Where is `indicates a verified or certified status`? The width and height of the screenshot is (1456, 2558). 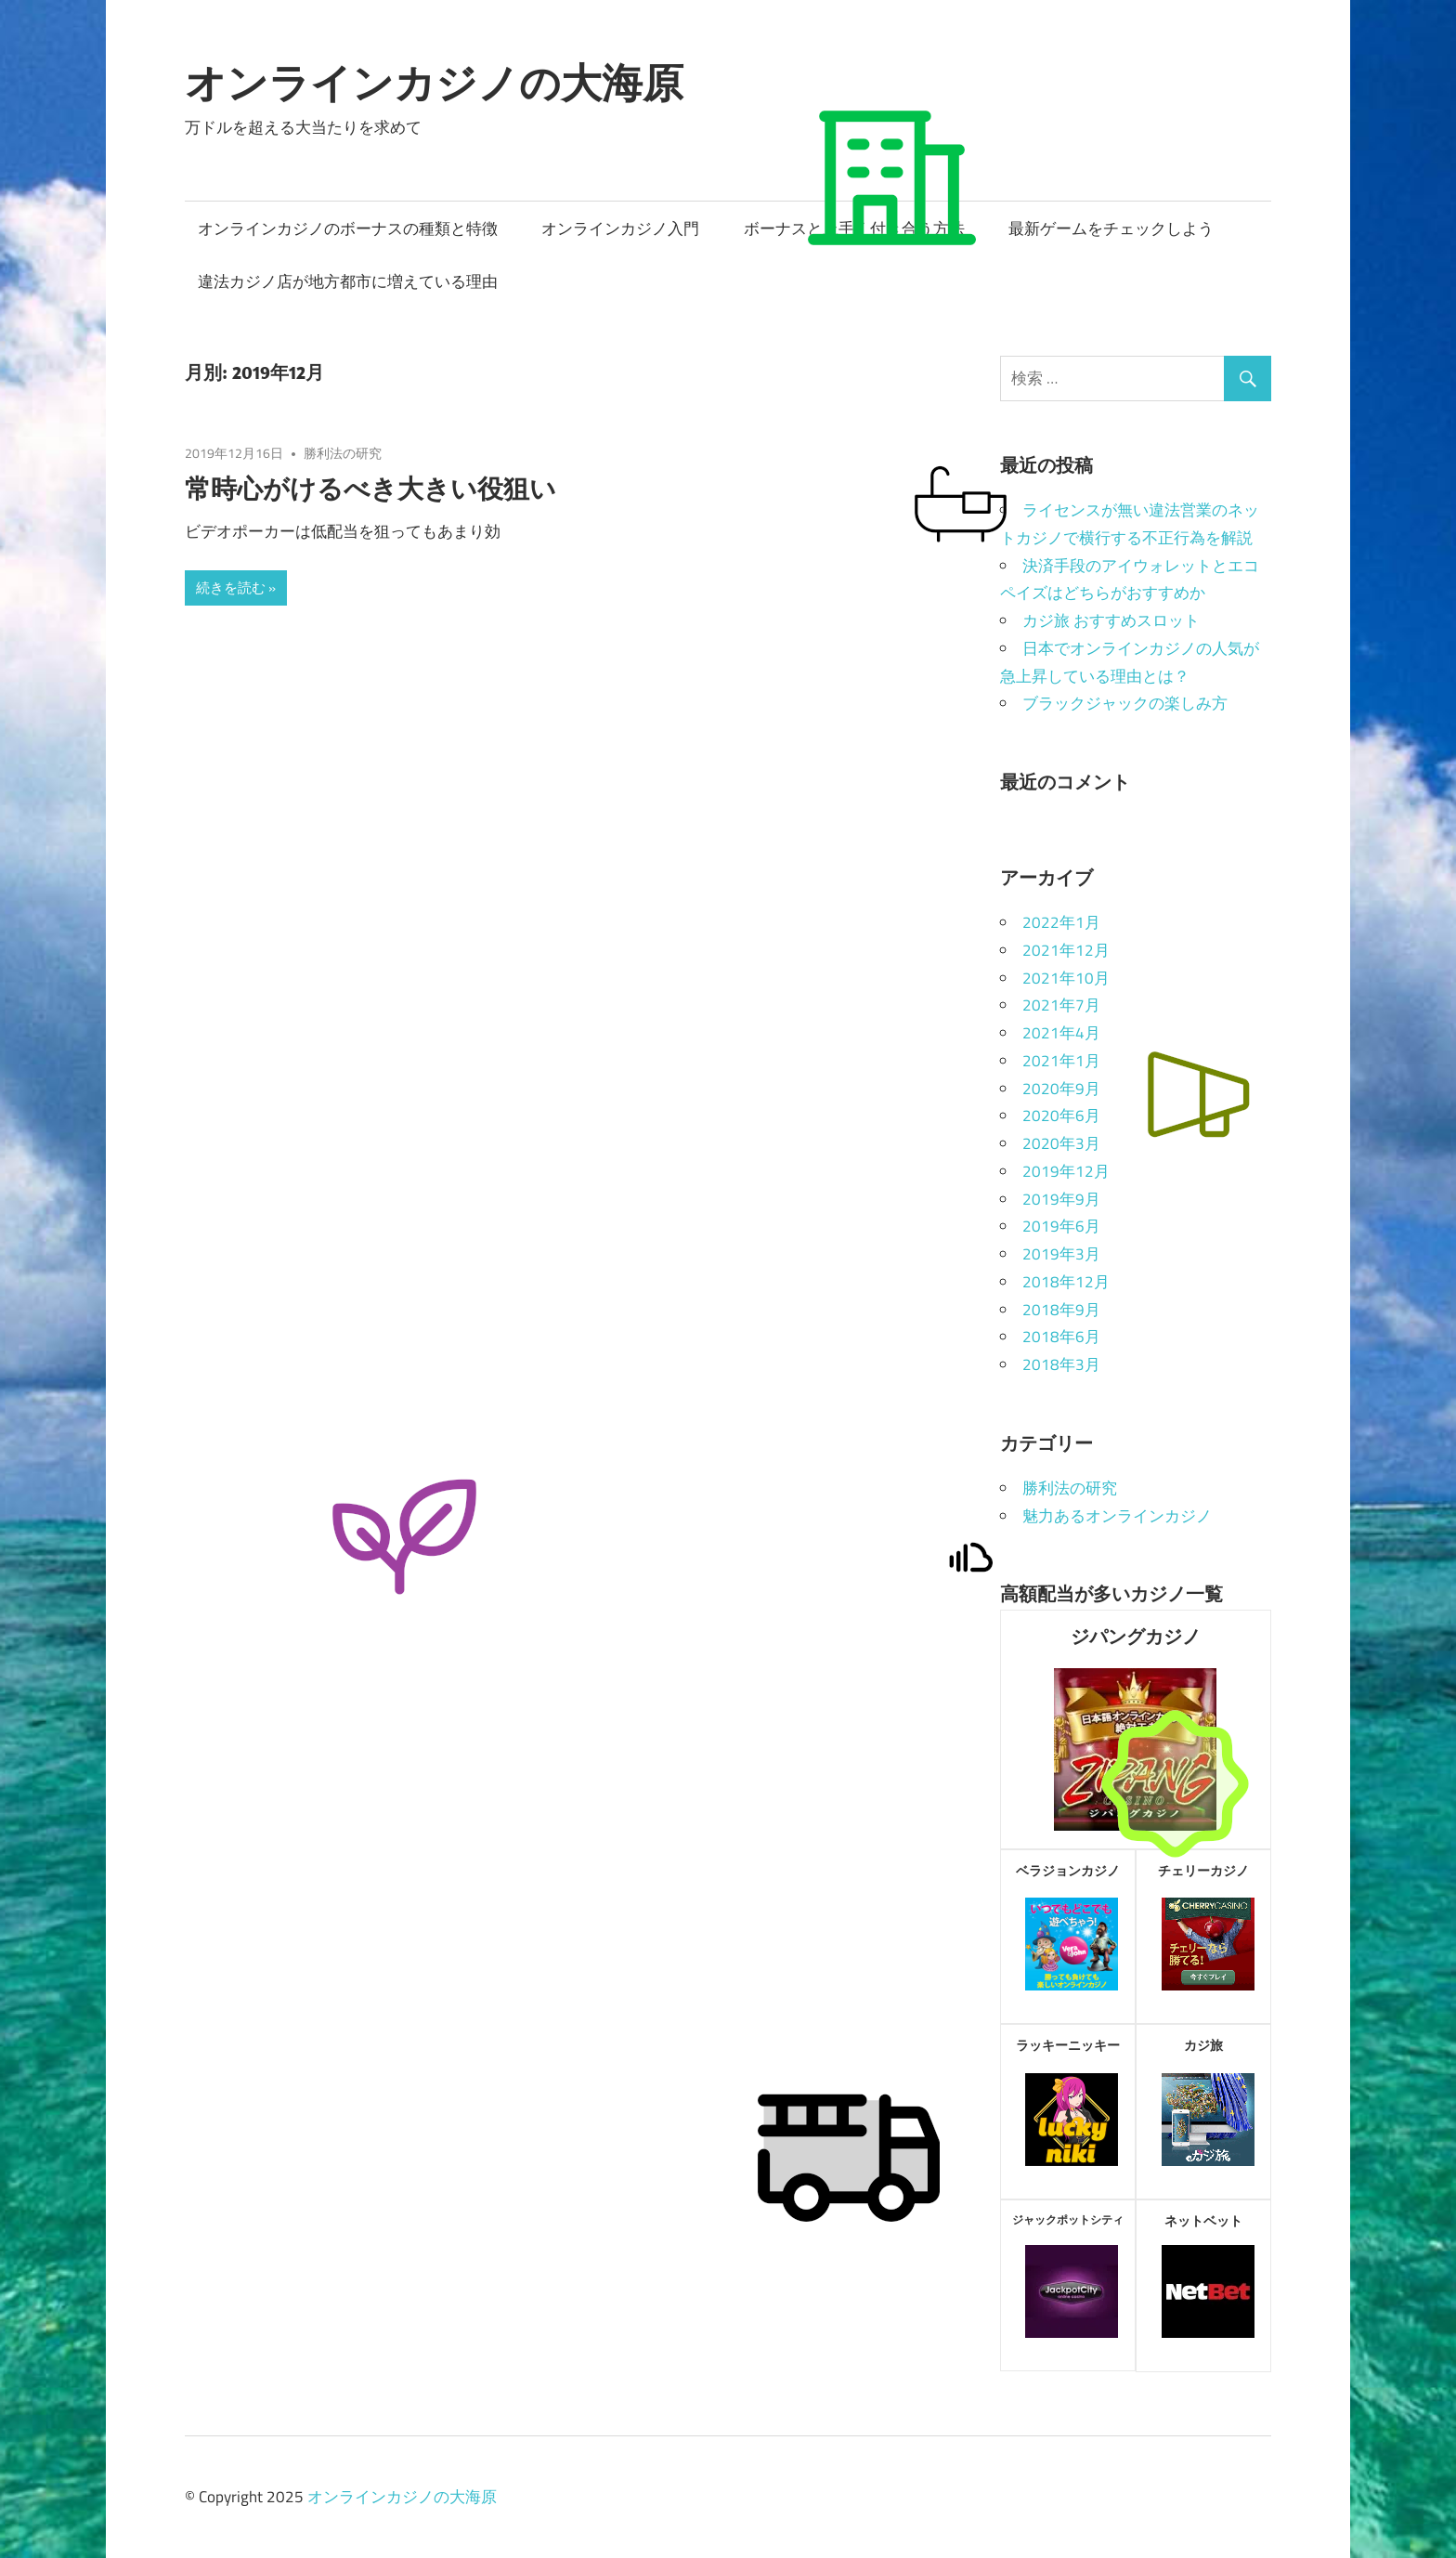 indicates a verified or certified status is located at coordinates (1175, 1783).